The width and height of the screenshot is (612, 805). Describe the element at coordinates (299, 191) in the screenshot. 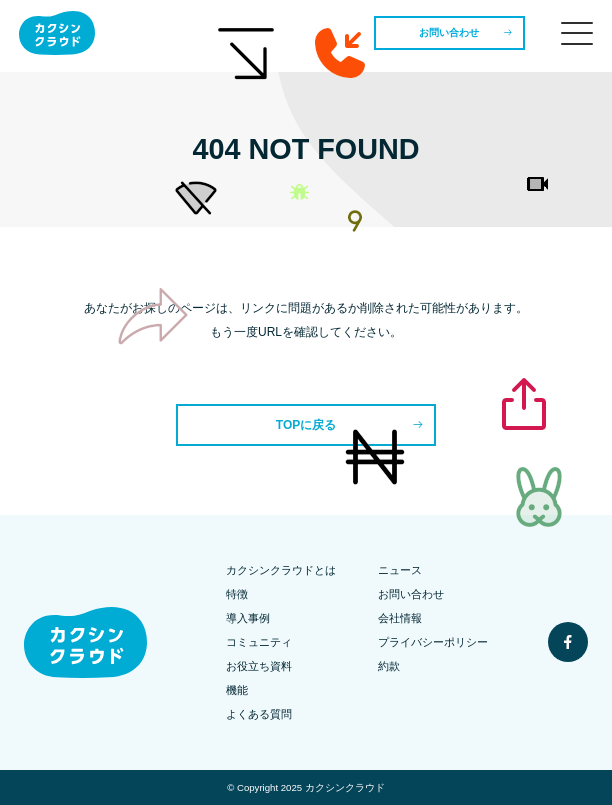

I see `report a bug or issue` at that location.